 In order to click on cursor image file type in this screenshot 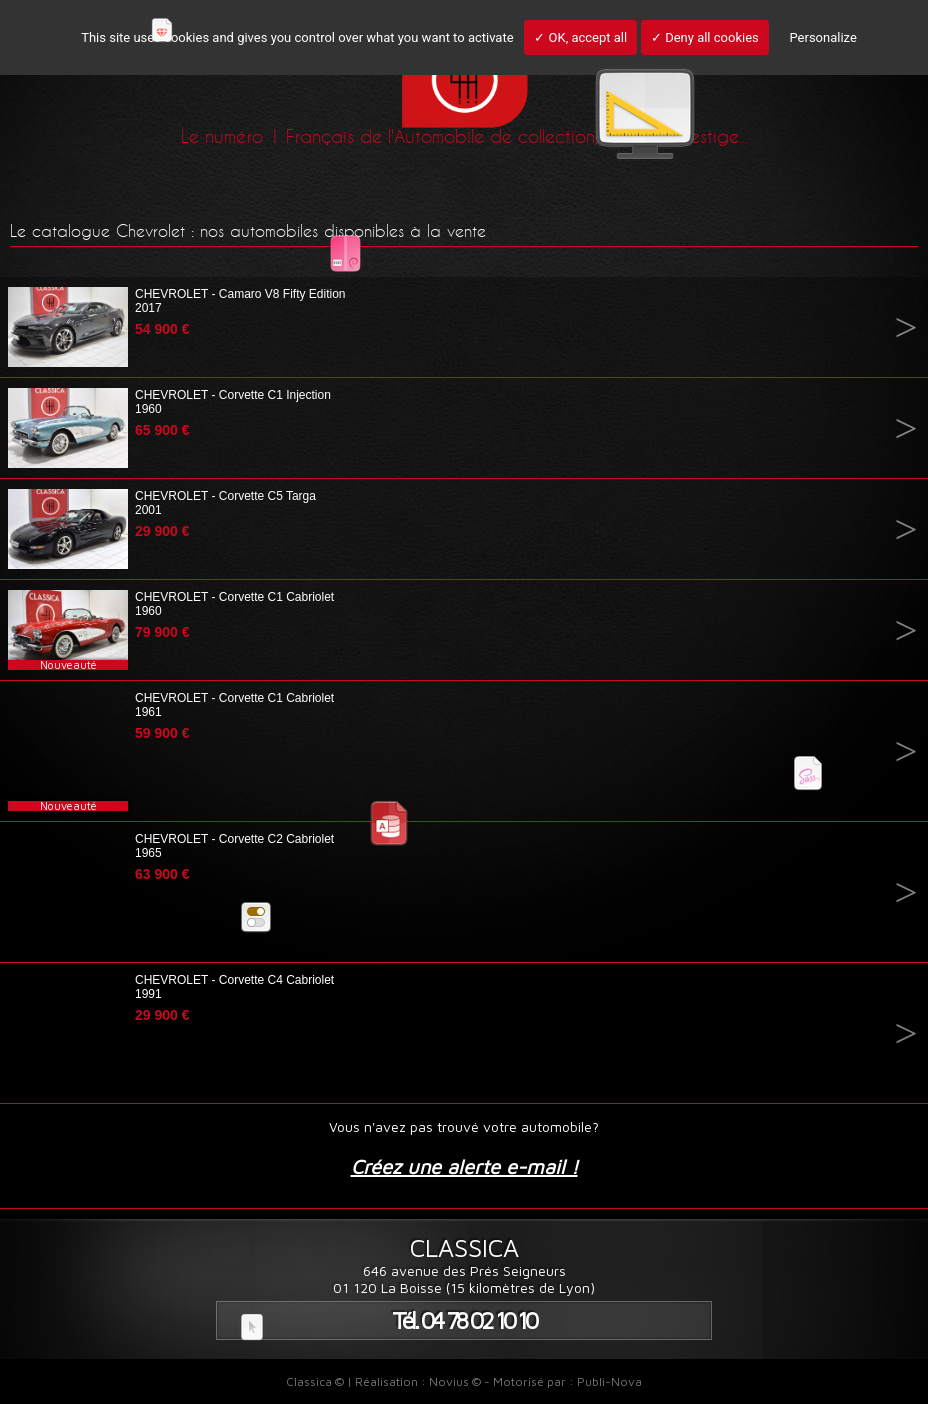, I will do `click(252, 1327)`.